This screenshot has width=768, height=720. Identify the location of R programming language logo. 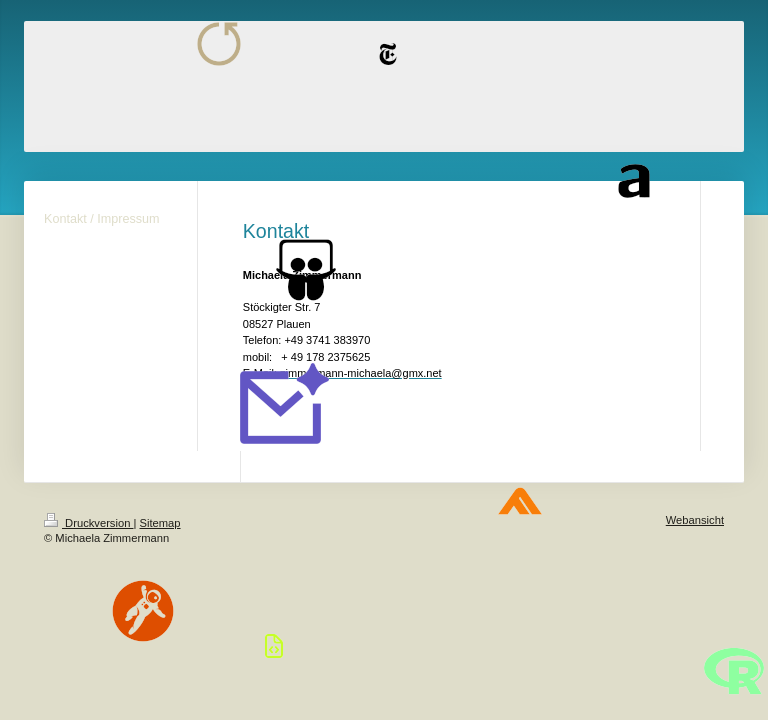
(734, 671).